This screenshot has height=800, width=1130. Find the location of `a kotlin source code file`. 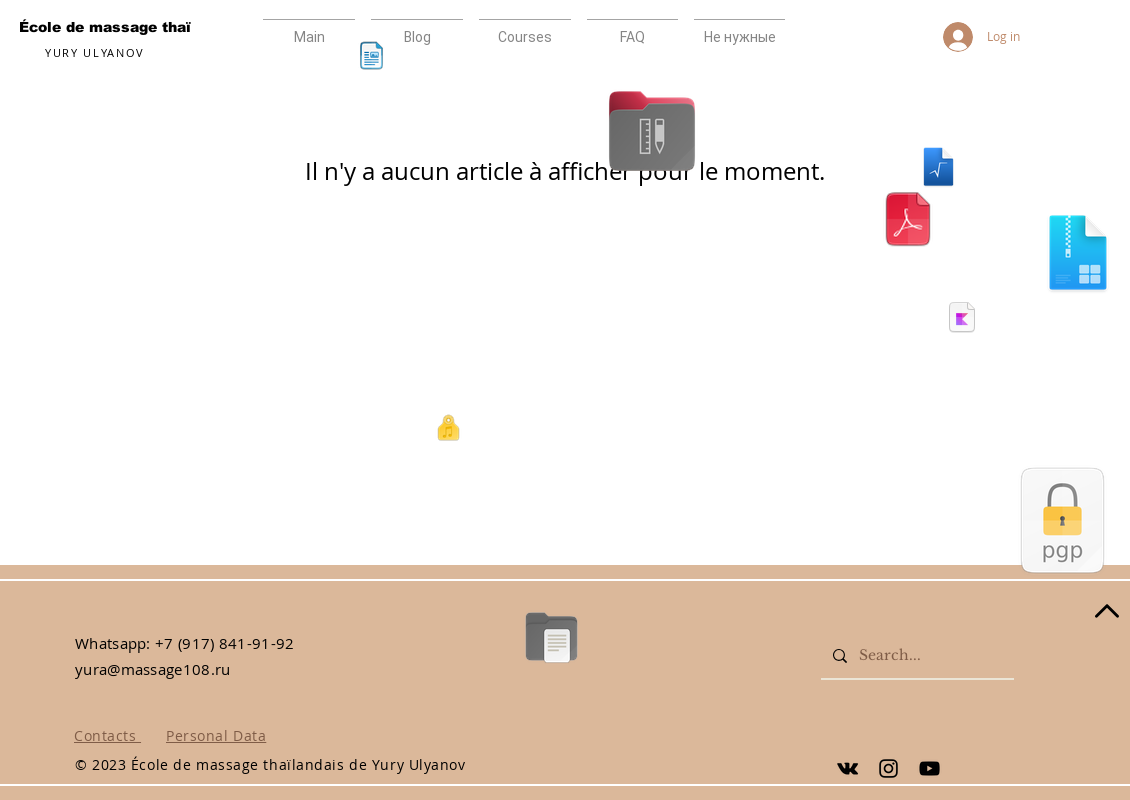

a kotlin source code file is located at coordinates (962, 317).